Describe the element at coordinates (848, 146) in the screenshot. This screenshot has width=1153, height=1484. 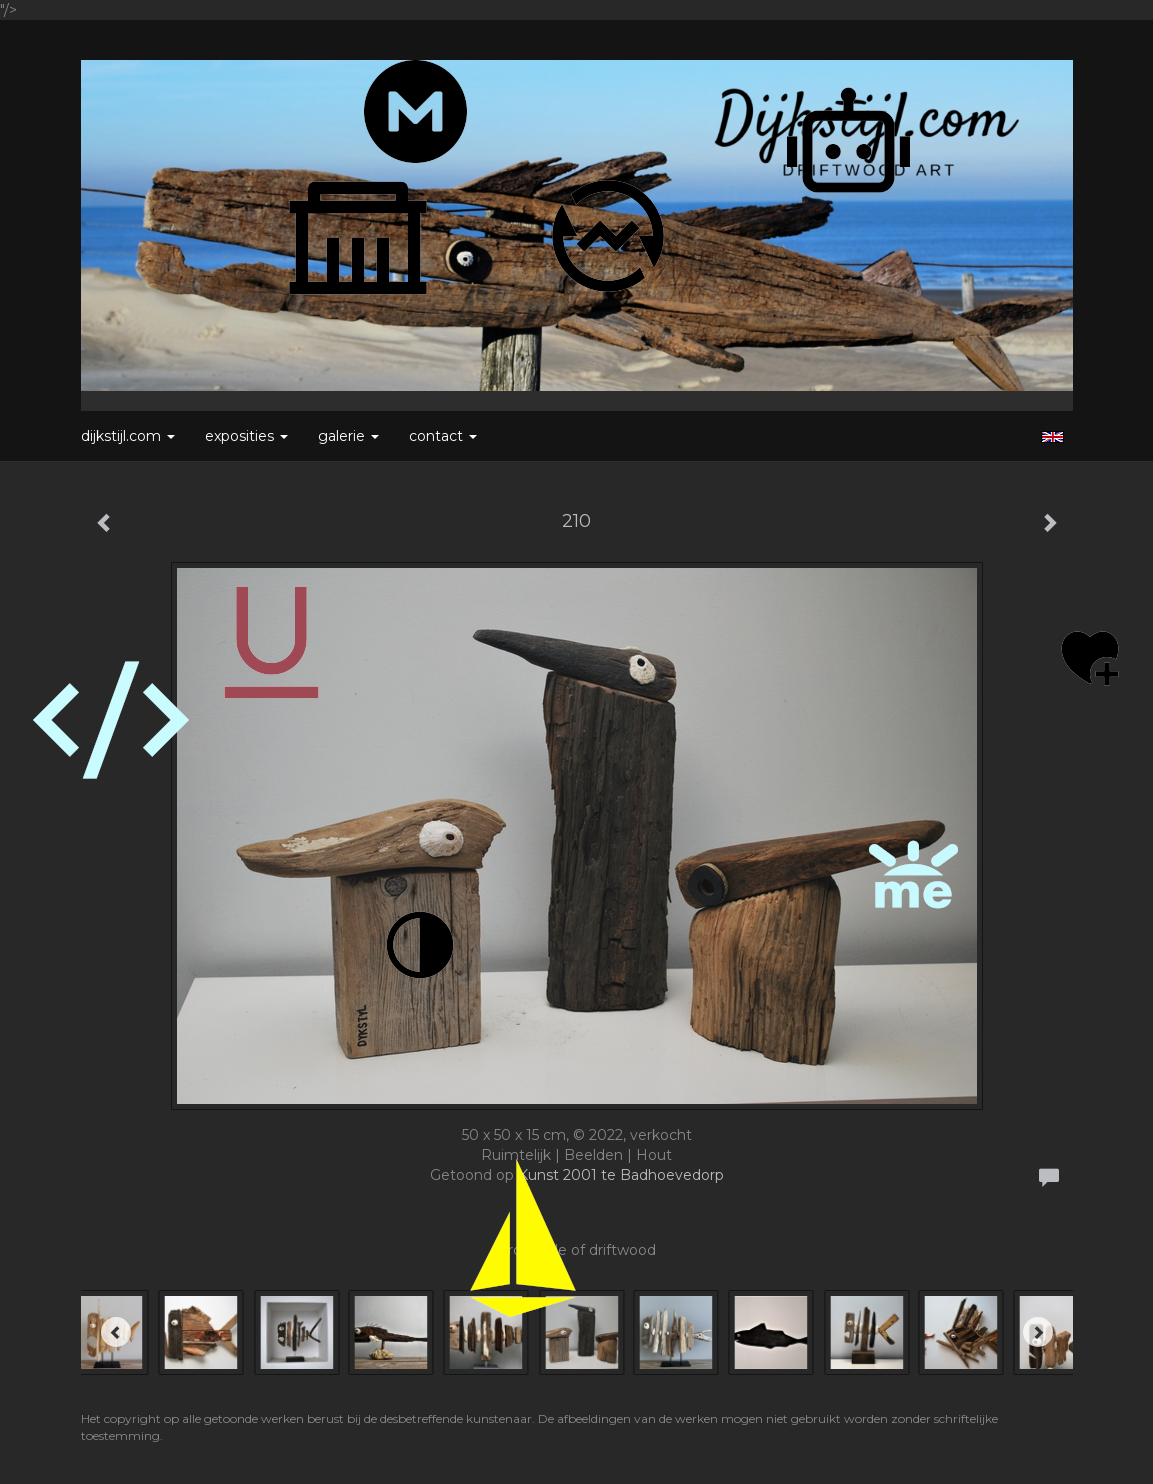
I see `access AI or chatbot features` at that location.